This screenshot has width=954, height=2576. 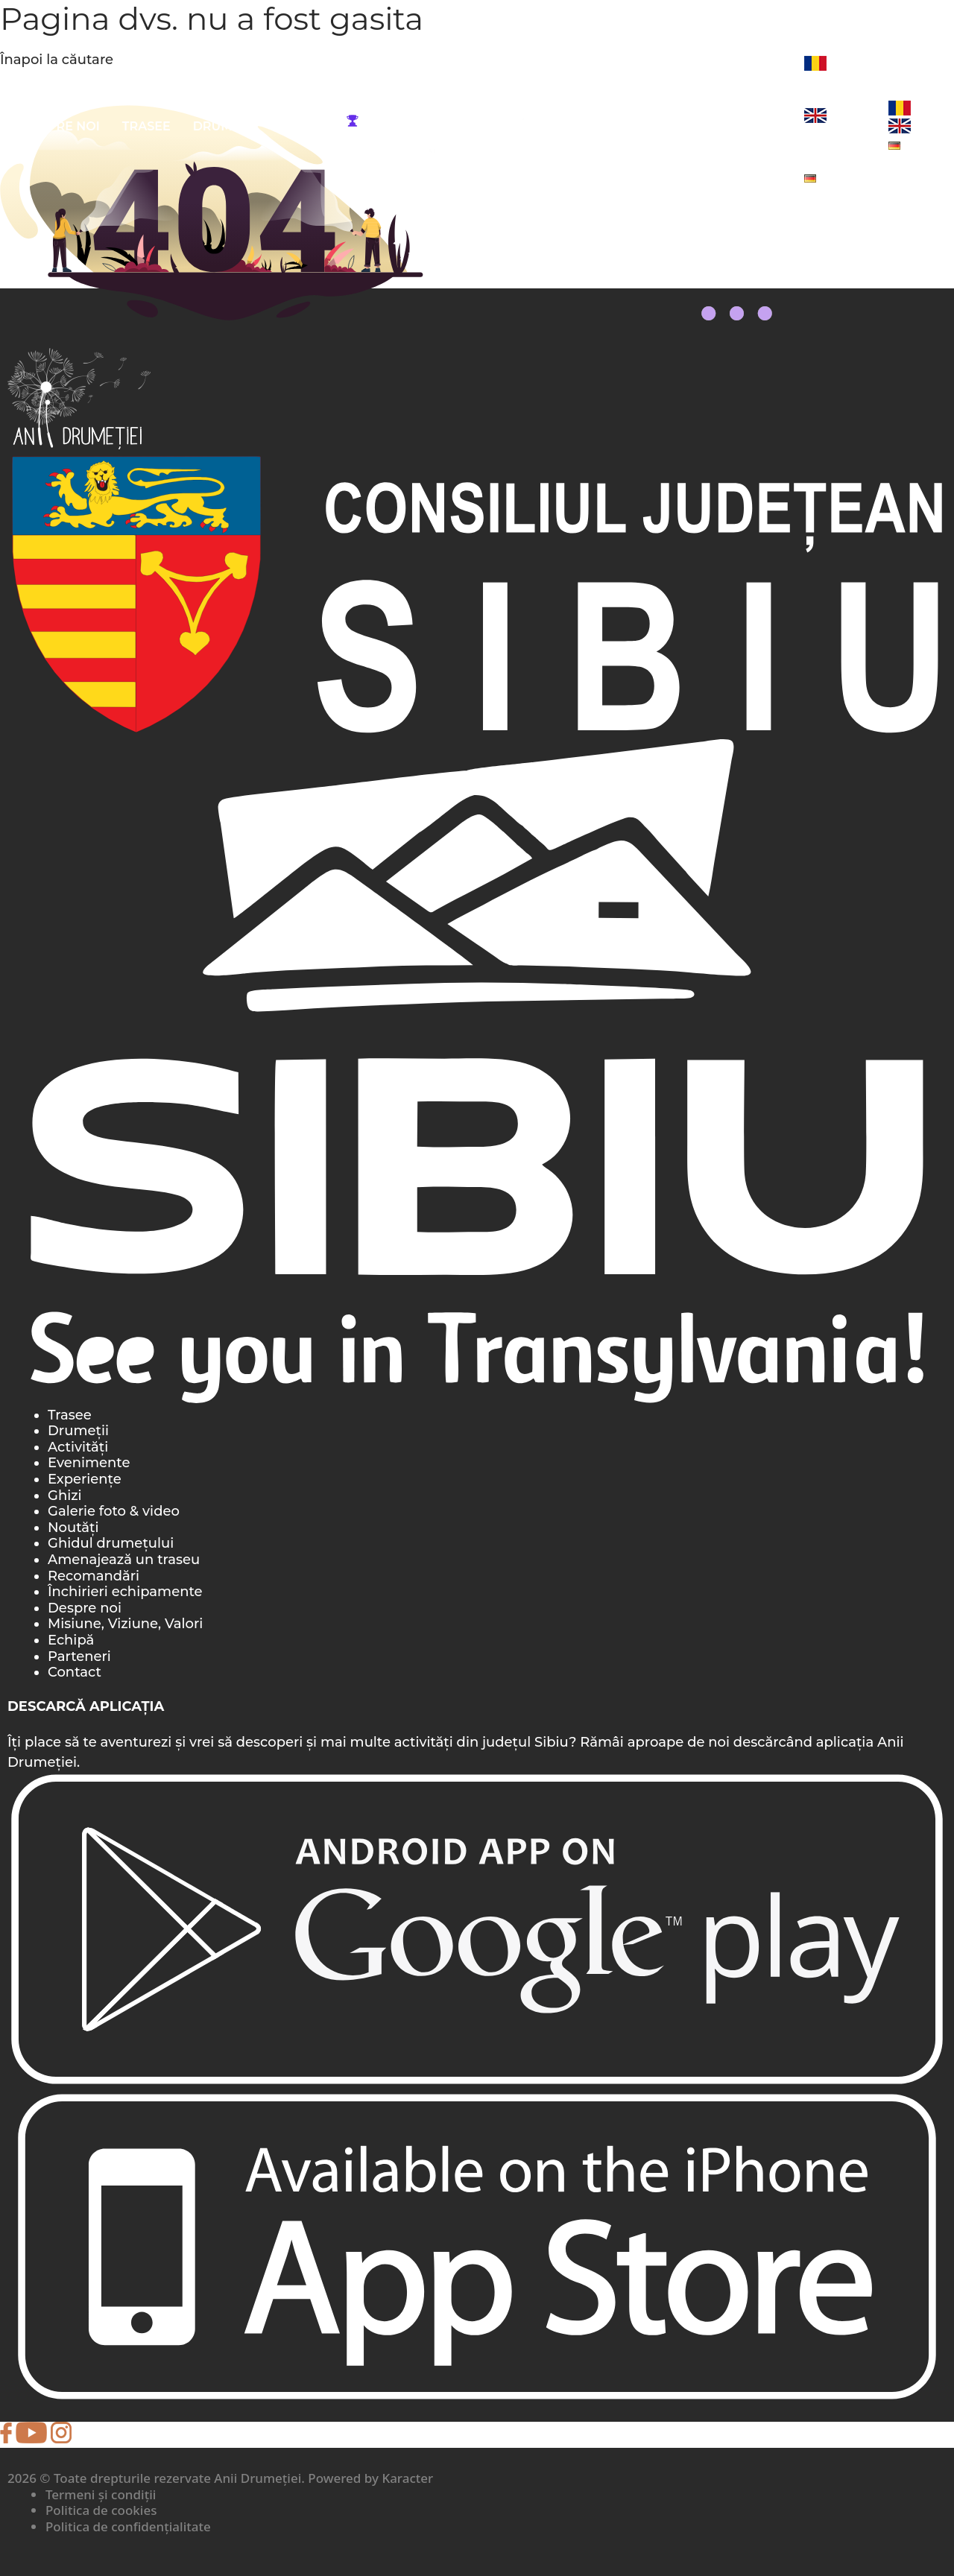 What do you see at coordinates (736, 313) in the screenshot?
I see `view more options` at bounding box center [736, 313].